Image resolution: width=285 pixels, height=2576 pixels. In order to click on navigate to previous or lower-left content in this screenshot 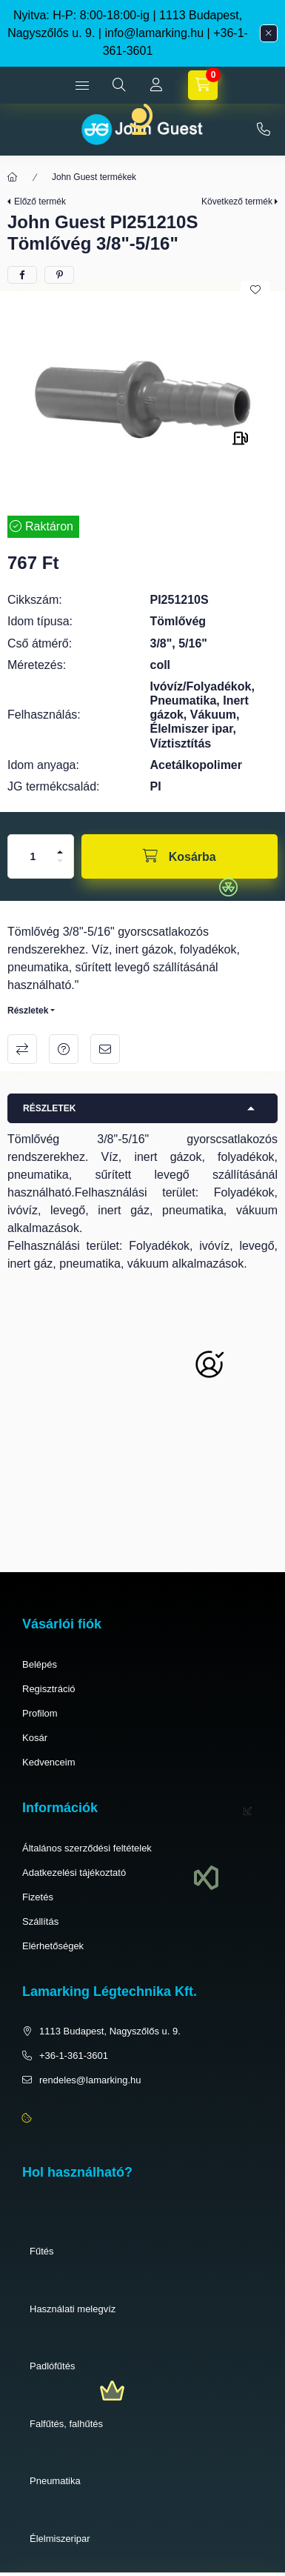, I will do `click(247, 1811)`.